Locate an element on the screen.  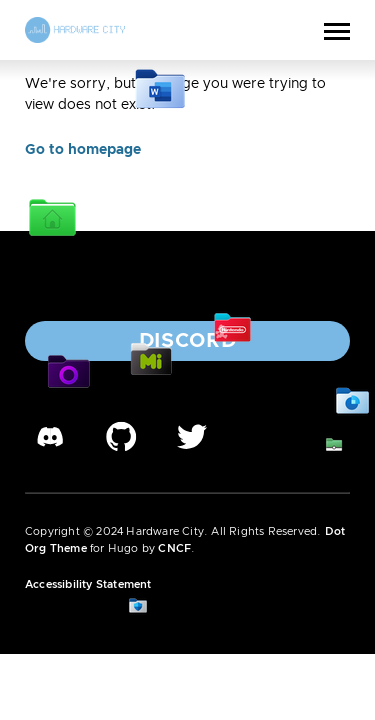
open folder containing Nintendo games or files is located at coordinates (232, 328).